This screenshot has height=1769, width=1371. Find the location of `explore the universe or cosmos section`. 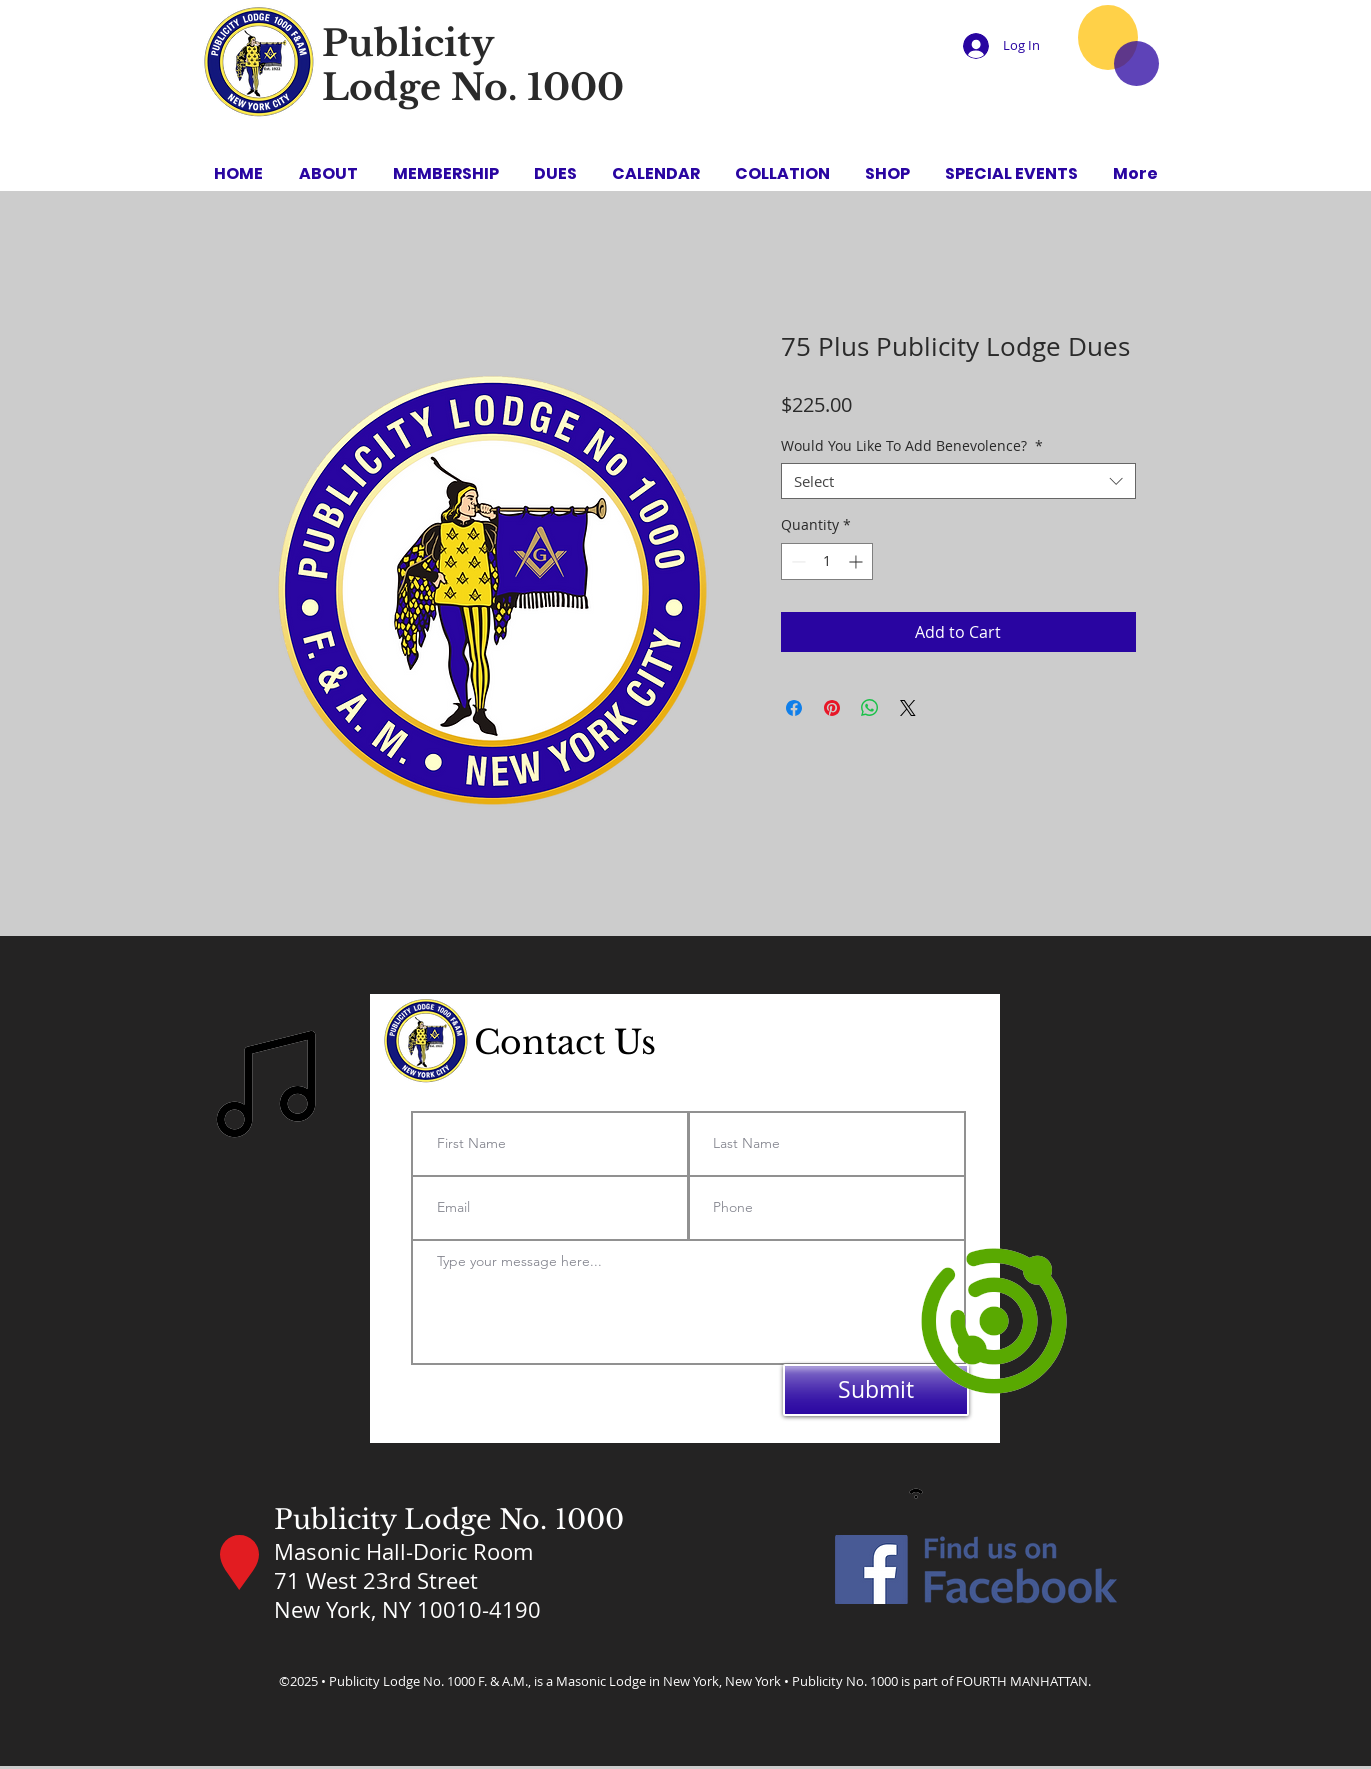

explore the universe or cosmos section is located at coordinates (994, 1321).